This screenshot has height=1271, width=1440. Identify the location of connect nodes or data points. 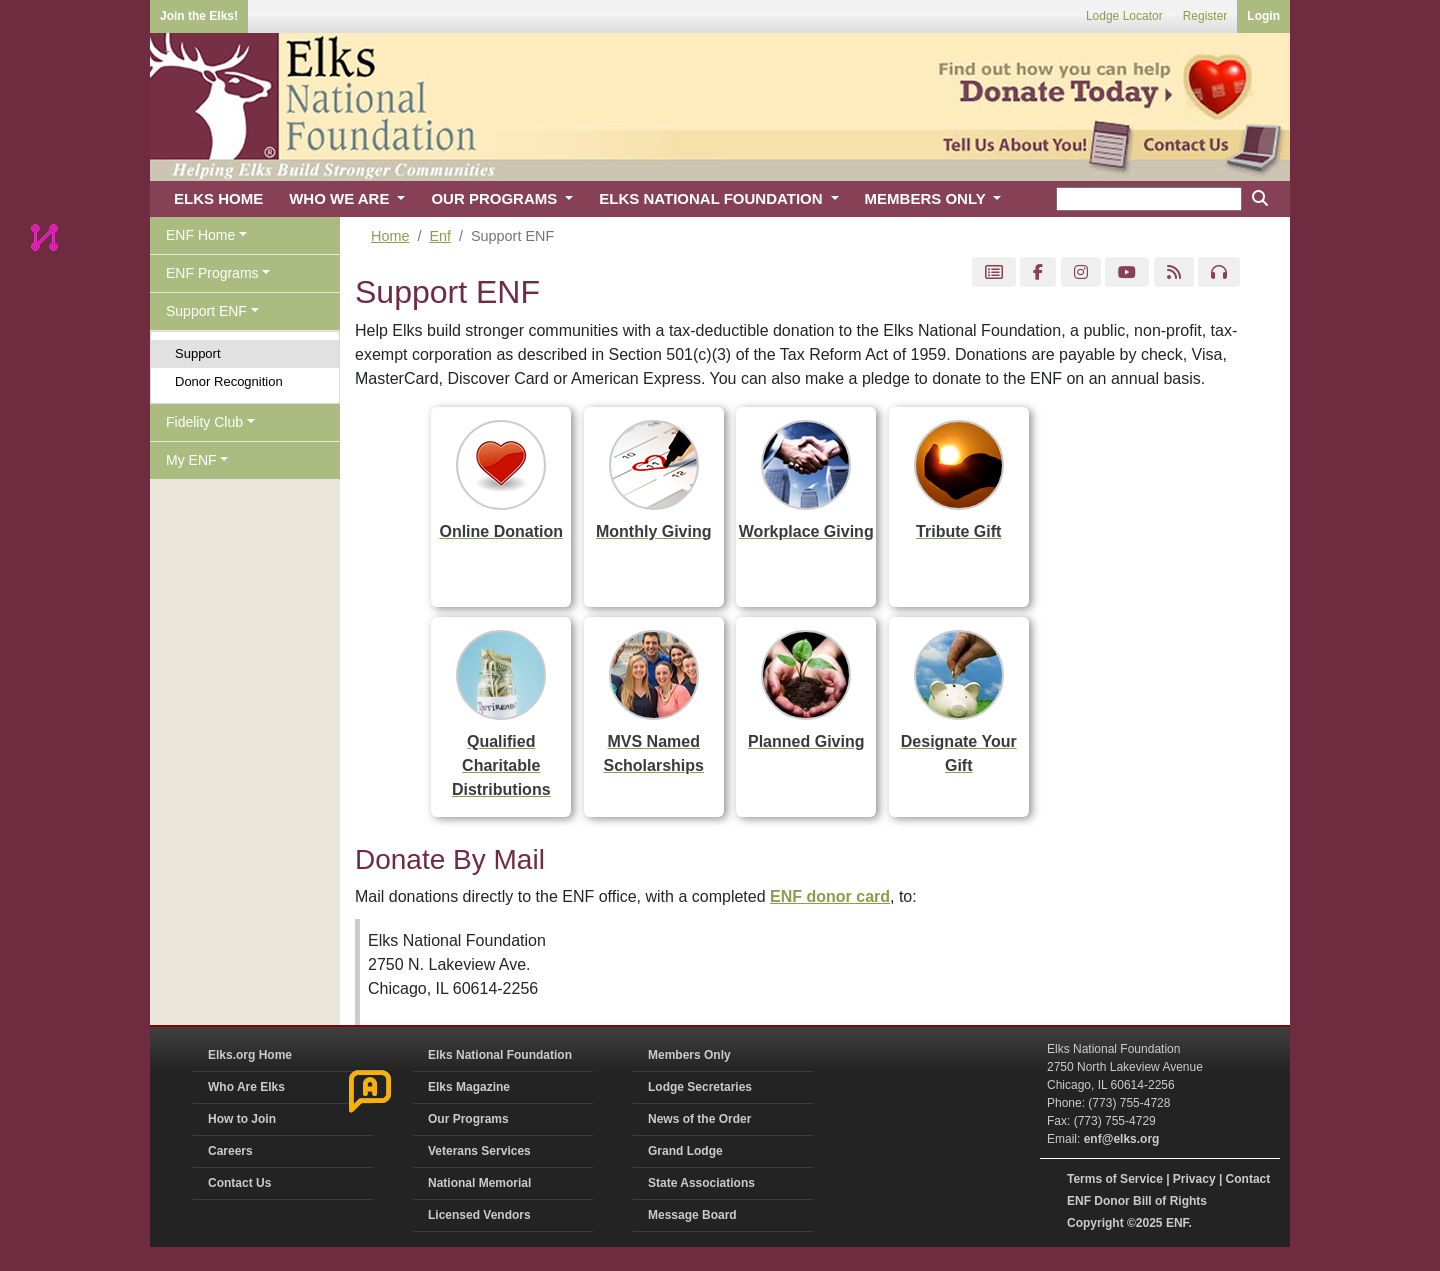
(44, 237).